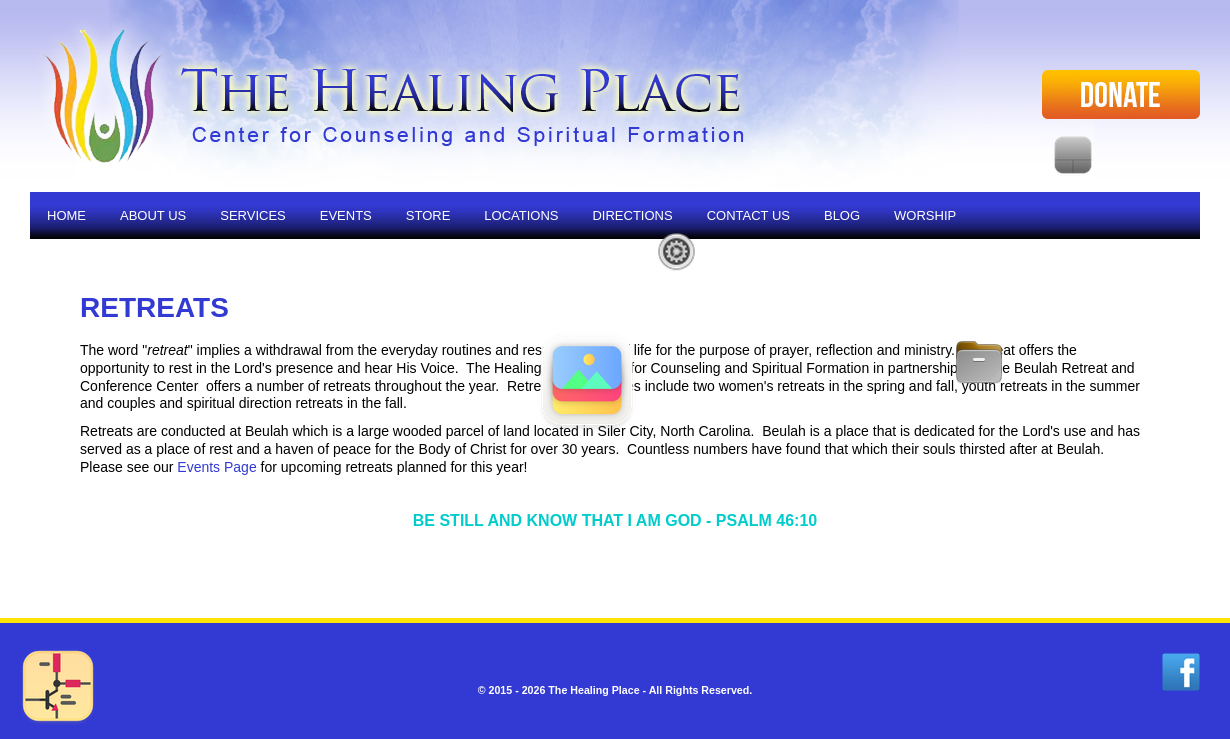  Describe the element at coordinates (676, 251) in the screenshot. I see `open system settings` at that location.